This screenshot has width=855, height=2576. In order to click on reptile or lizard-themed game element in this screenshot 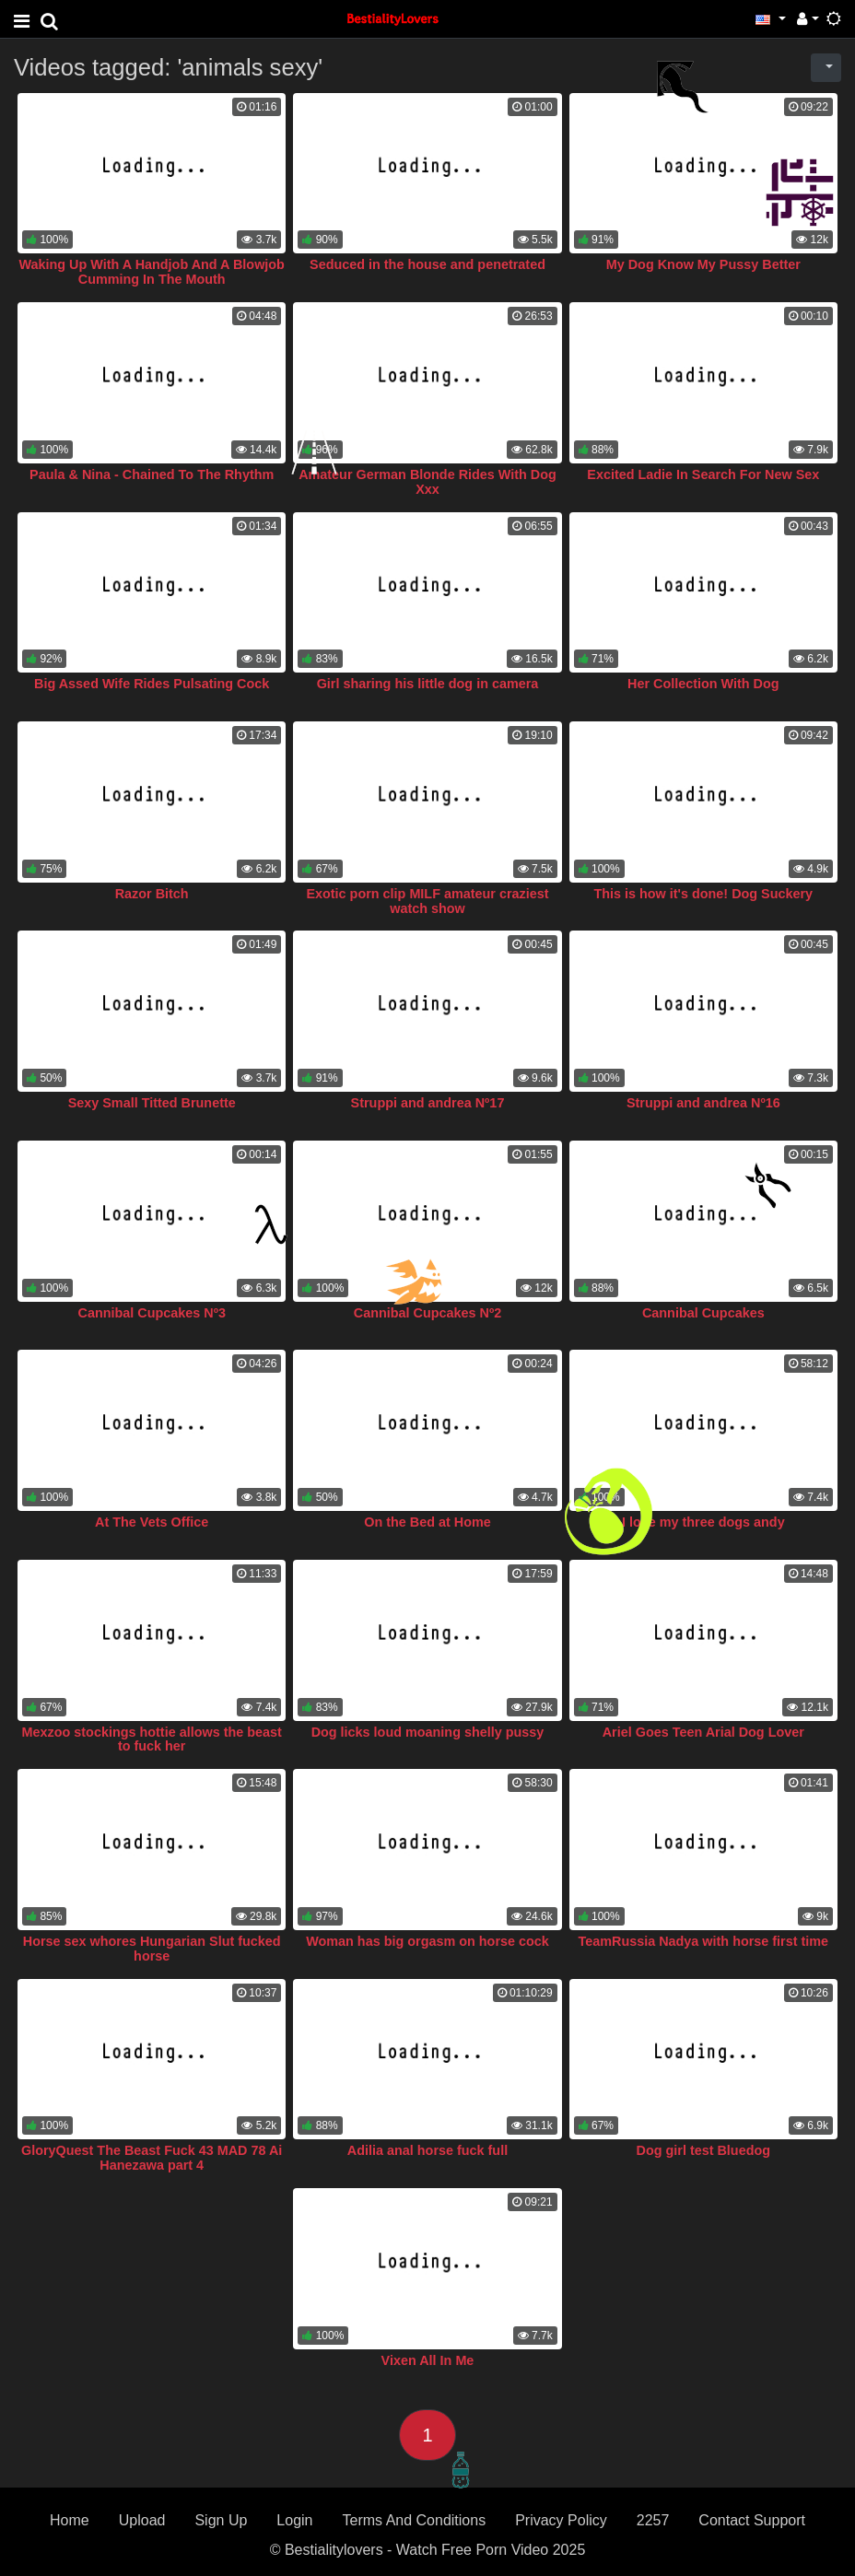, I will do `click(683, 87)`.